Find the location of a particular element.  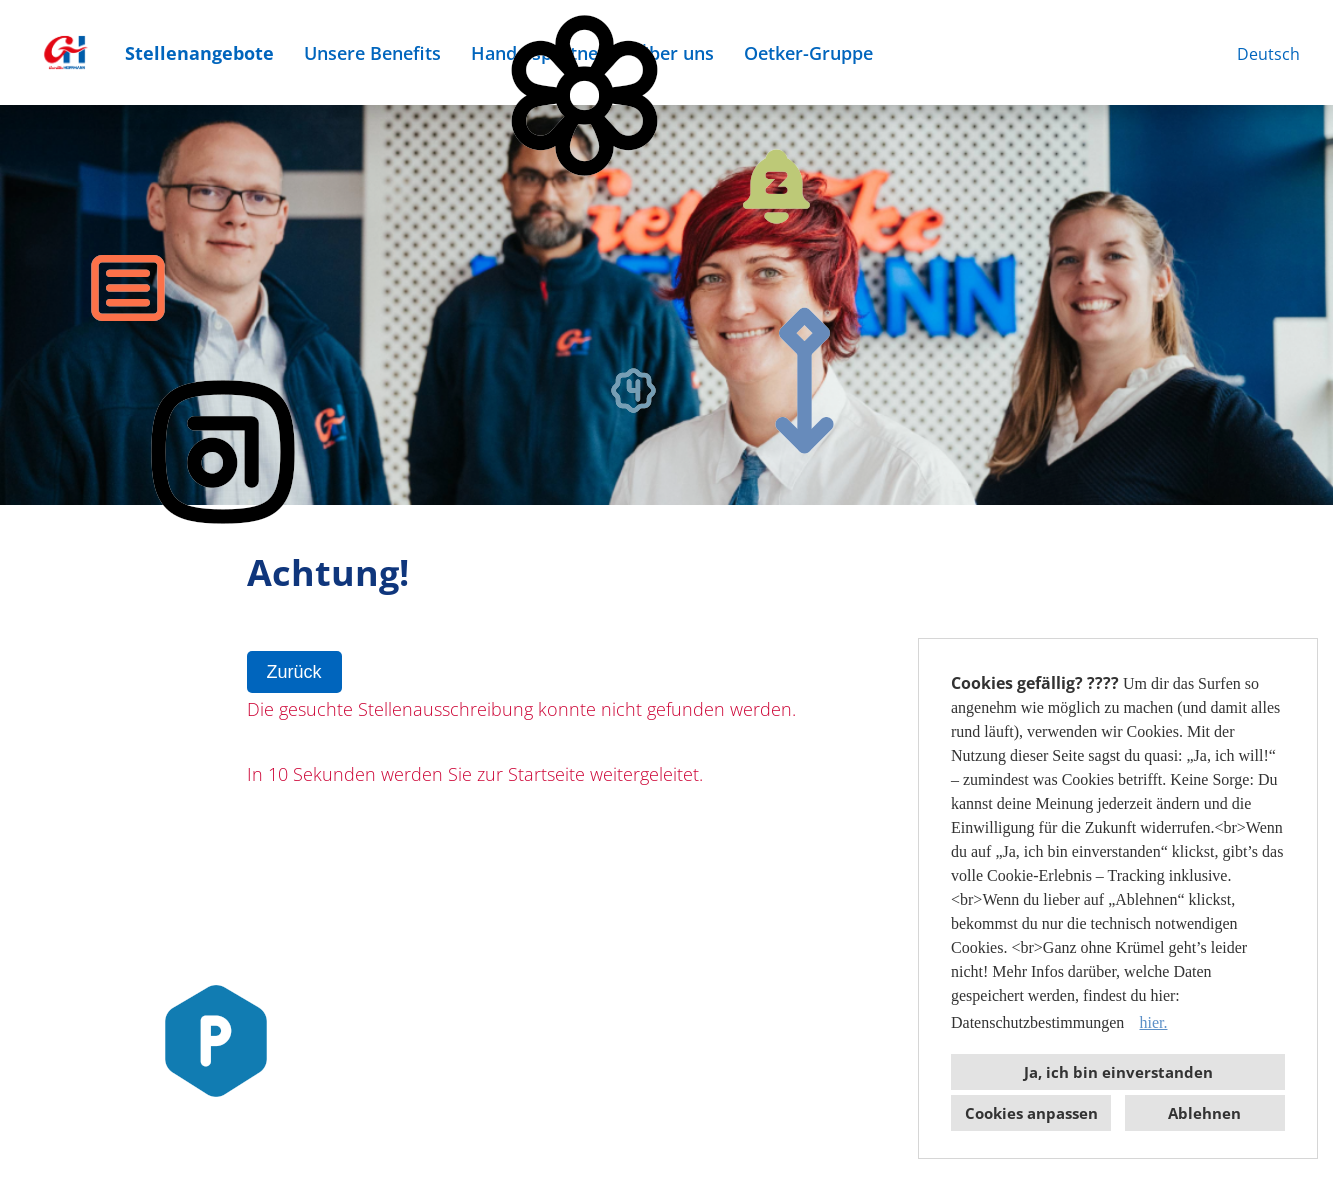

view article or document content is located at coordinates (128, 288).